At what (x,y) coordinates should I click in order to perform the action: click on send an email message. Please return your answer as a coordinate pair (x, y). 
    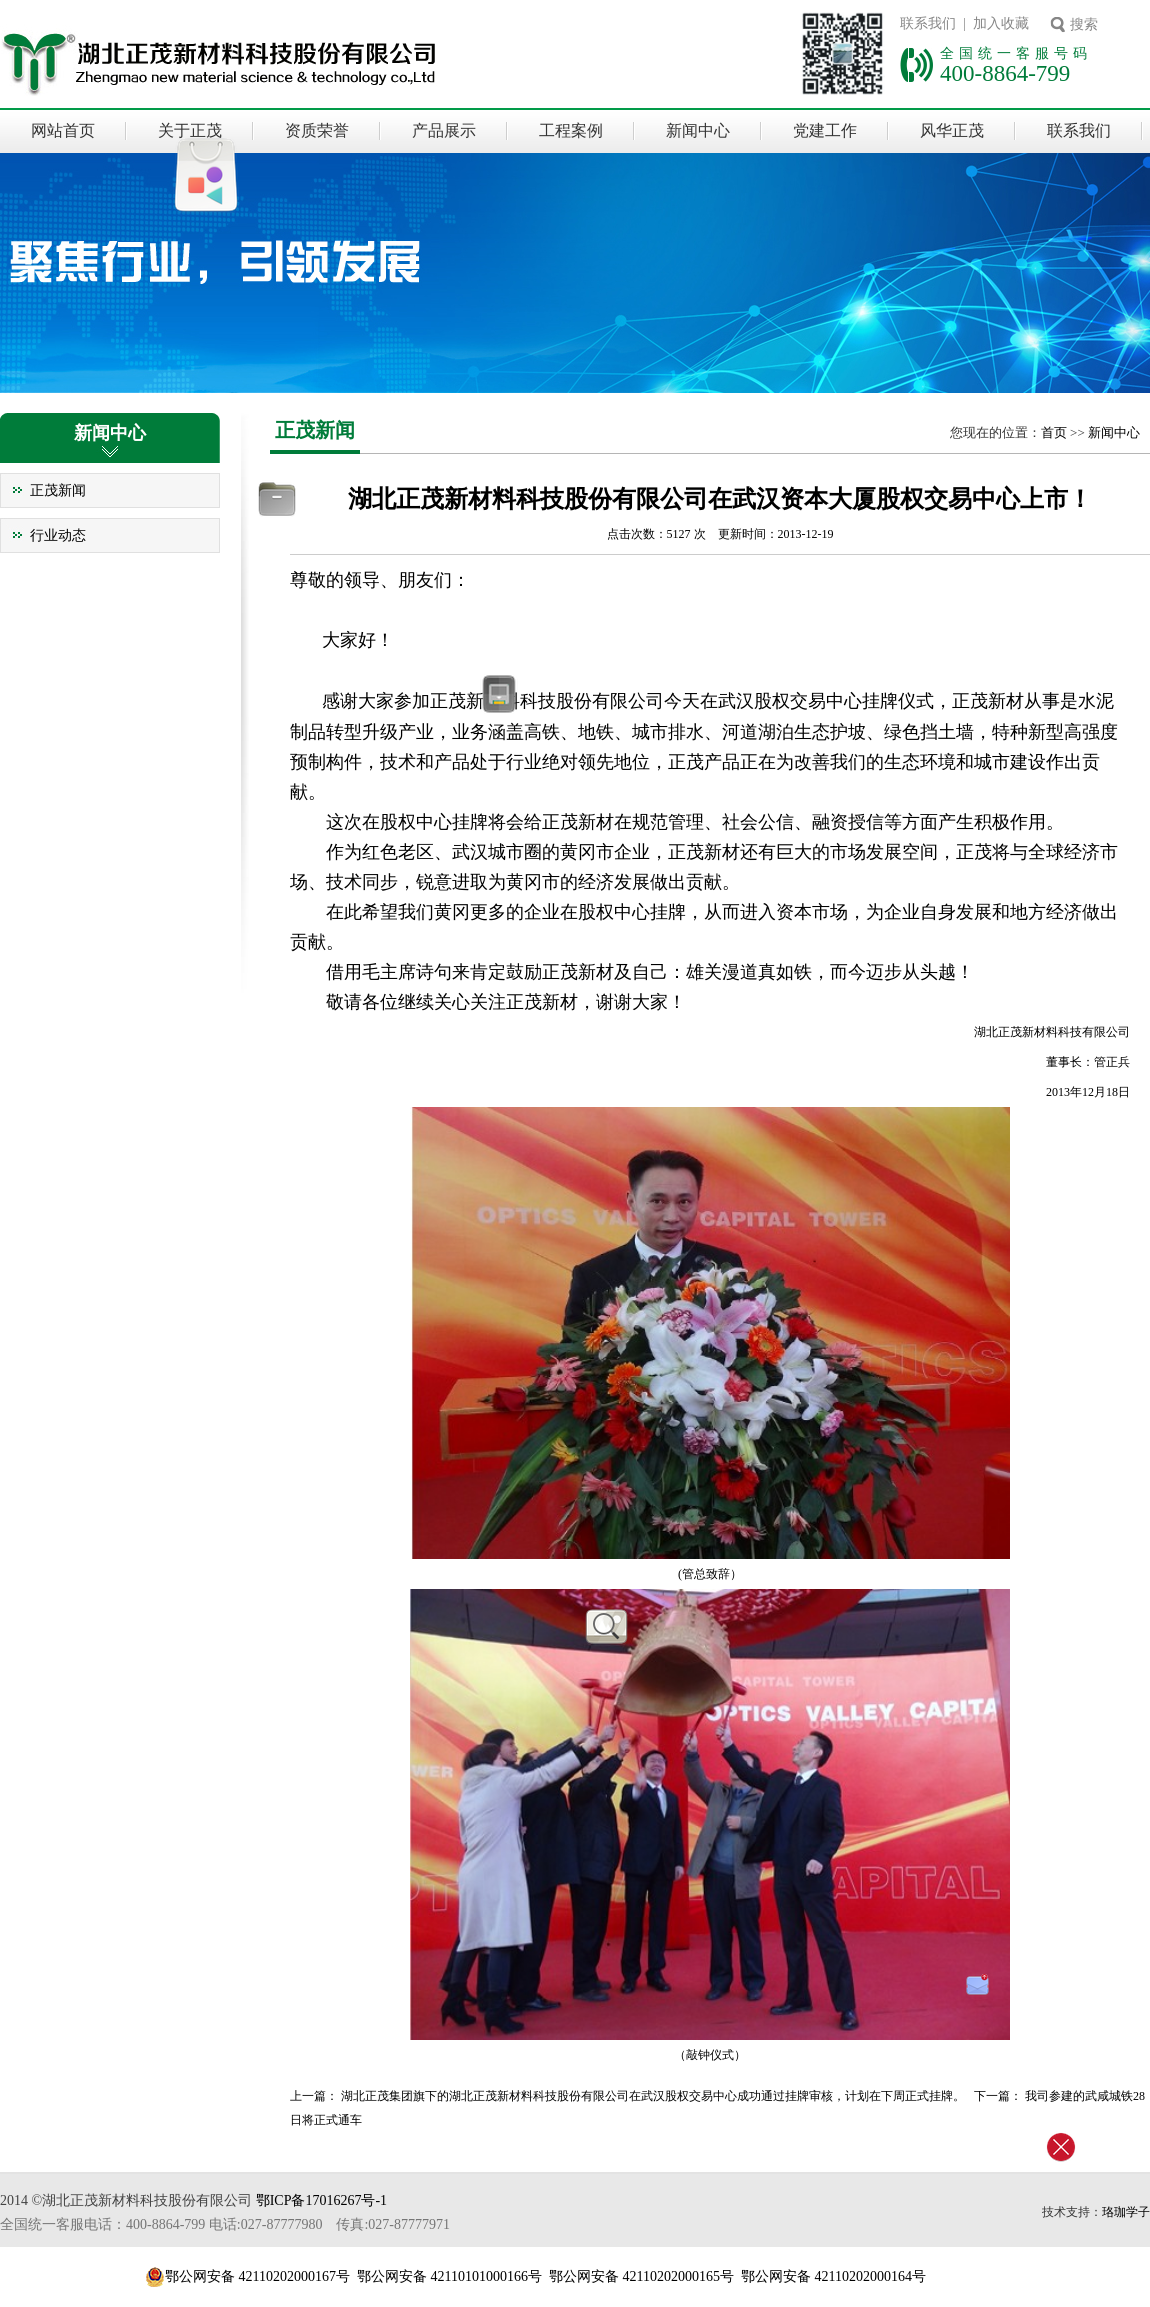
    Looking at the image, I should click on (977, 1985).